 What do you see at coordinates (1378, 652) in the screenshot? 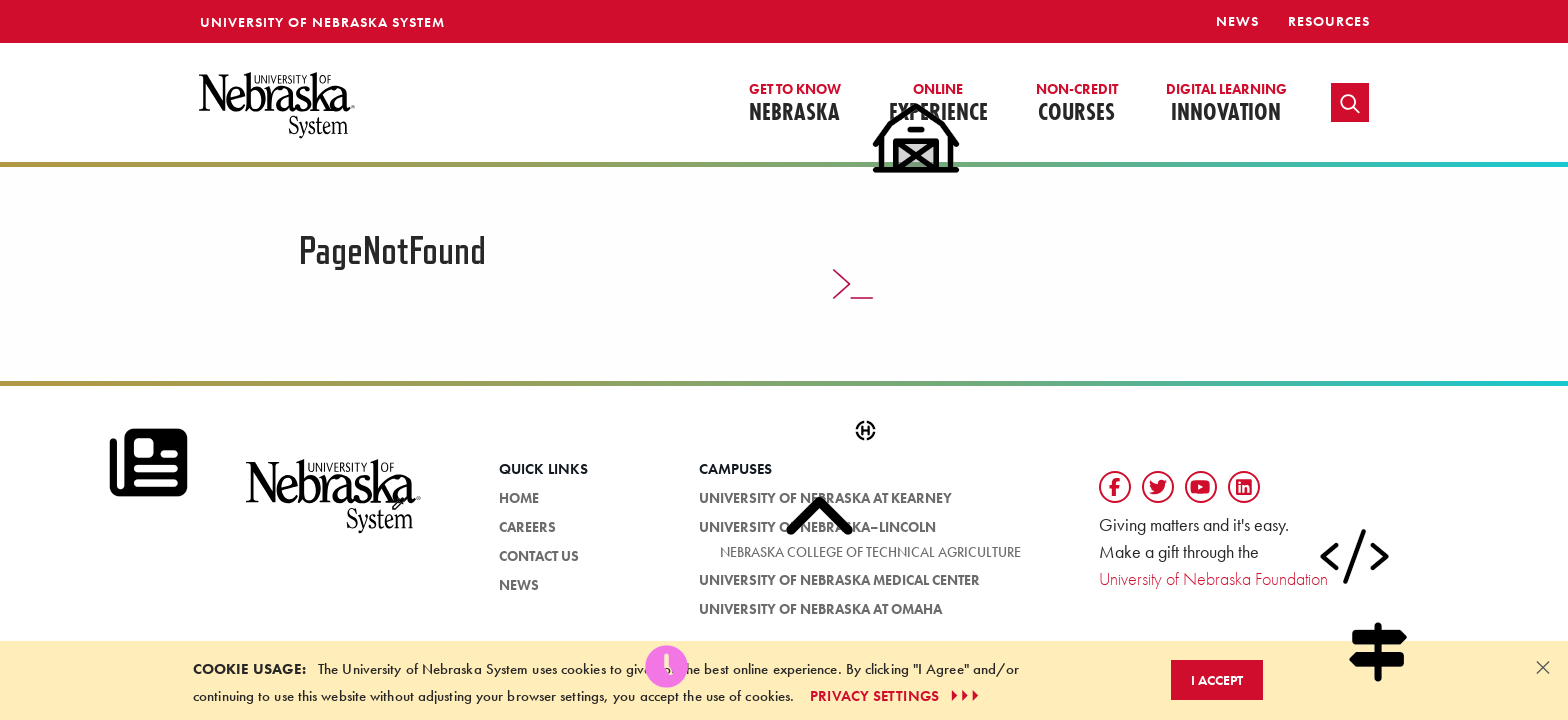
I see `view directions or navigation options` at bounding box center [1378, 652].